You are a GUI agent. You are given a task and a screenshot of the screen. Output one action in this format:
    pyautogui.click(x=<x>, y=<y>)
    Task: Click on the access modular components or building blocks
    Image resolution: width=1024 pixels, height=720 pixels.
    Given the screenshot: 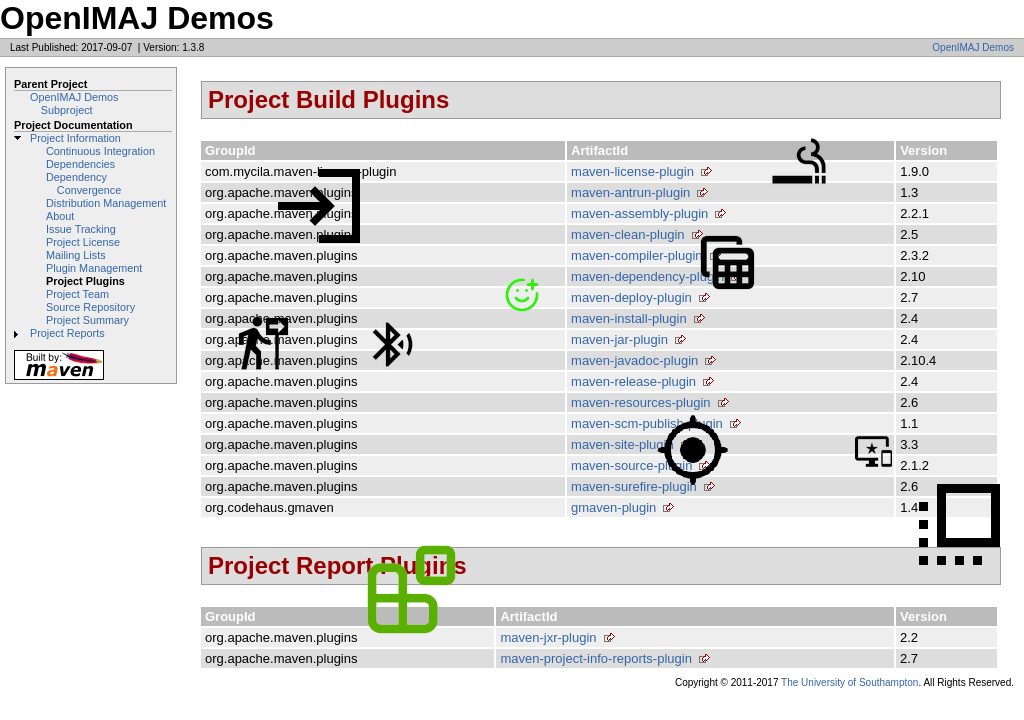 What is the action you would take?
    pyautogui.click(x=411, y=589)
    